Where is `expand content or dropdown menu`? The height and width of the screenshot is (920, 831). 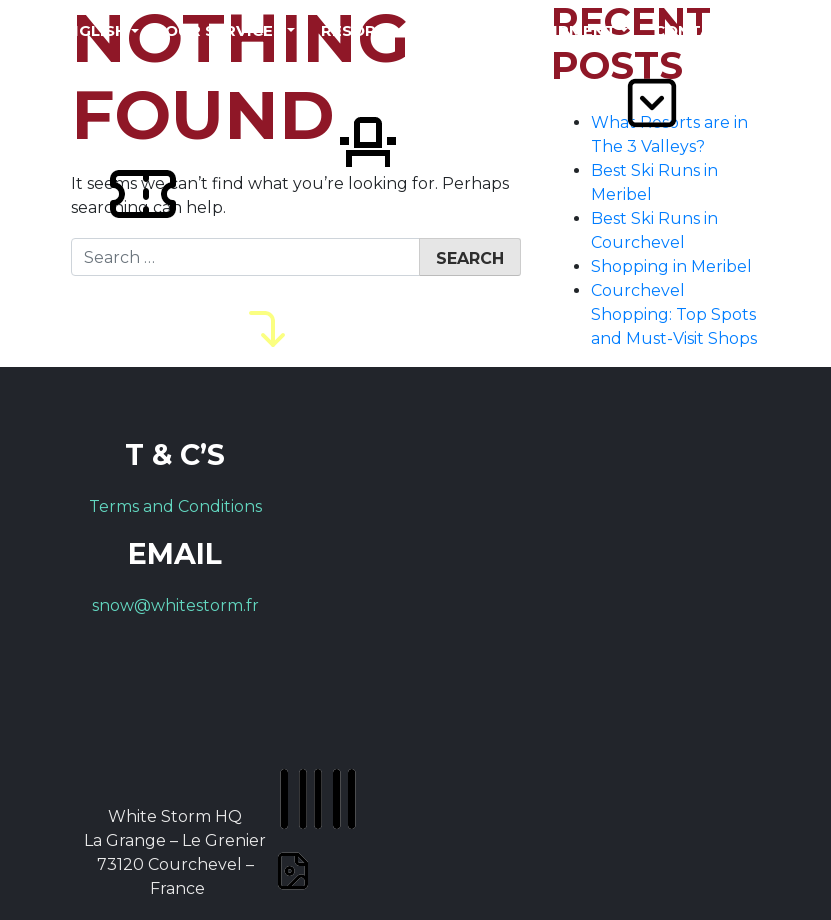 expand content or dropdown menu is located at coordinates (652, 103).